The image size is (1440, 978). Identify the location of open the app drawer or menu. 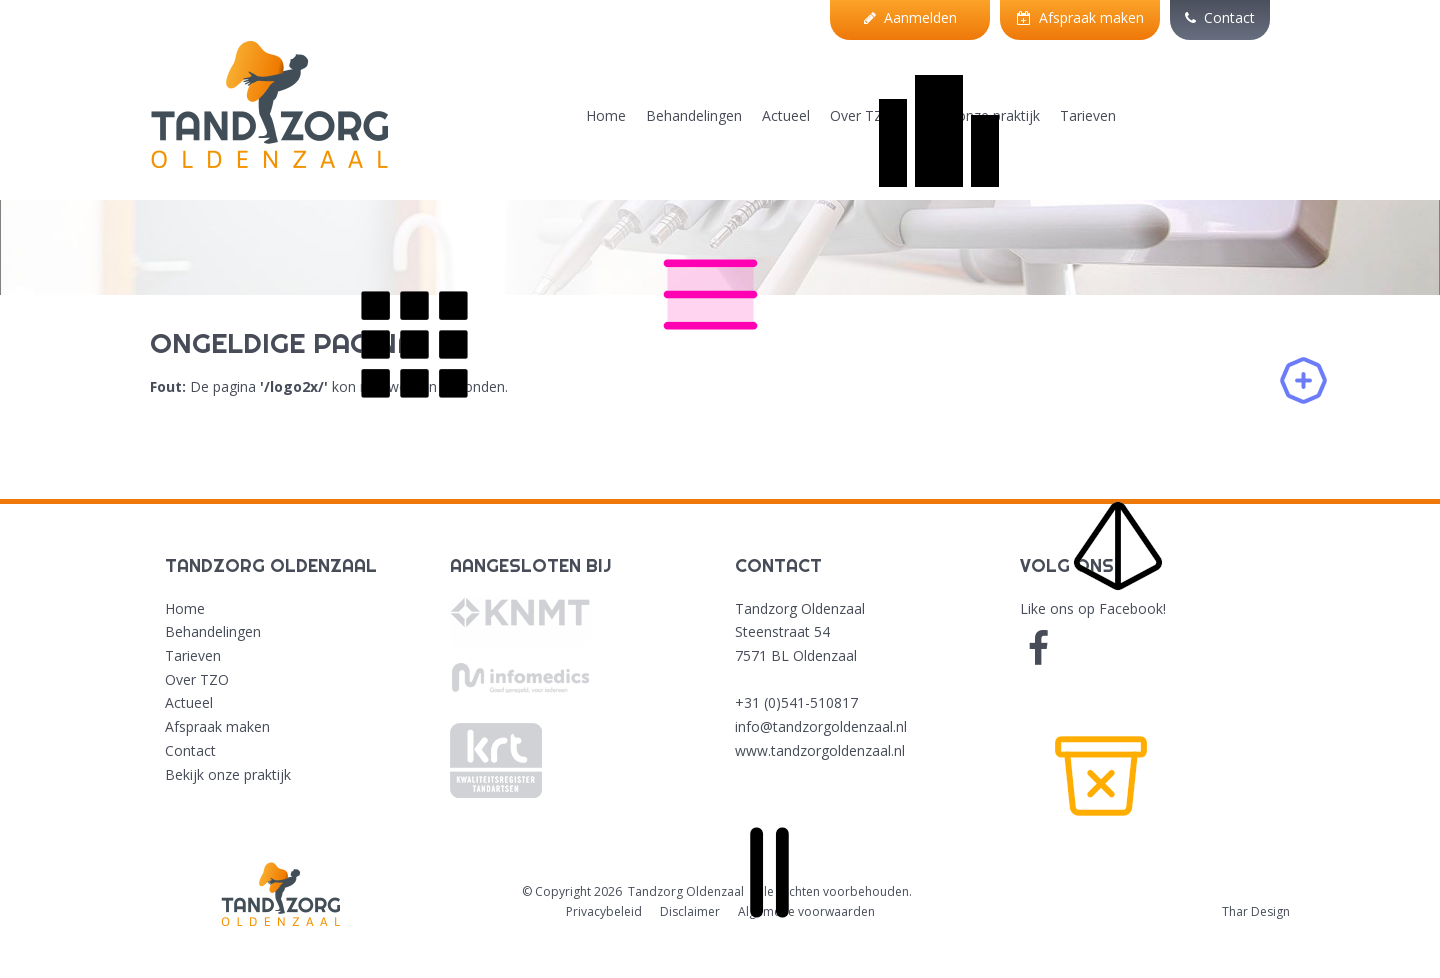
(414, 344).